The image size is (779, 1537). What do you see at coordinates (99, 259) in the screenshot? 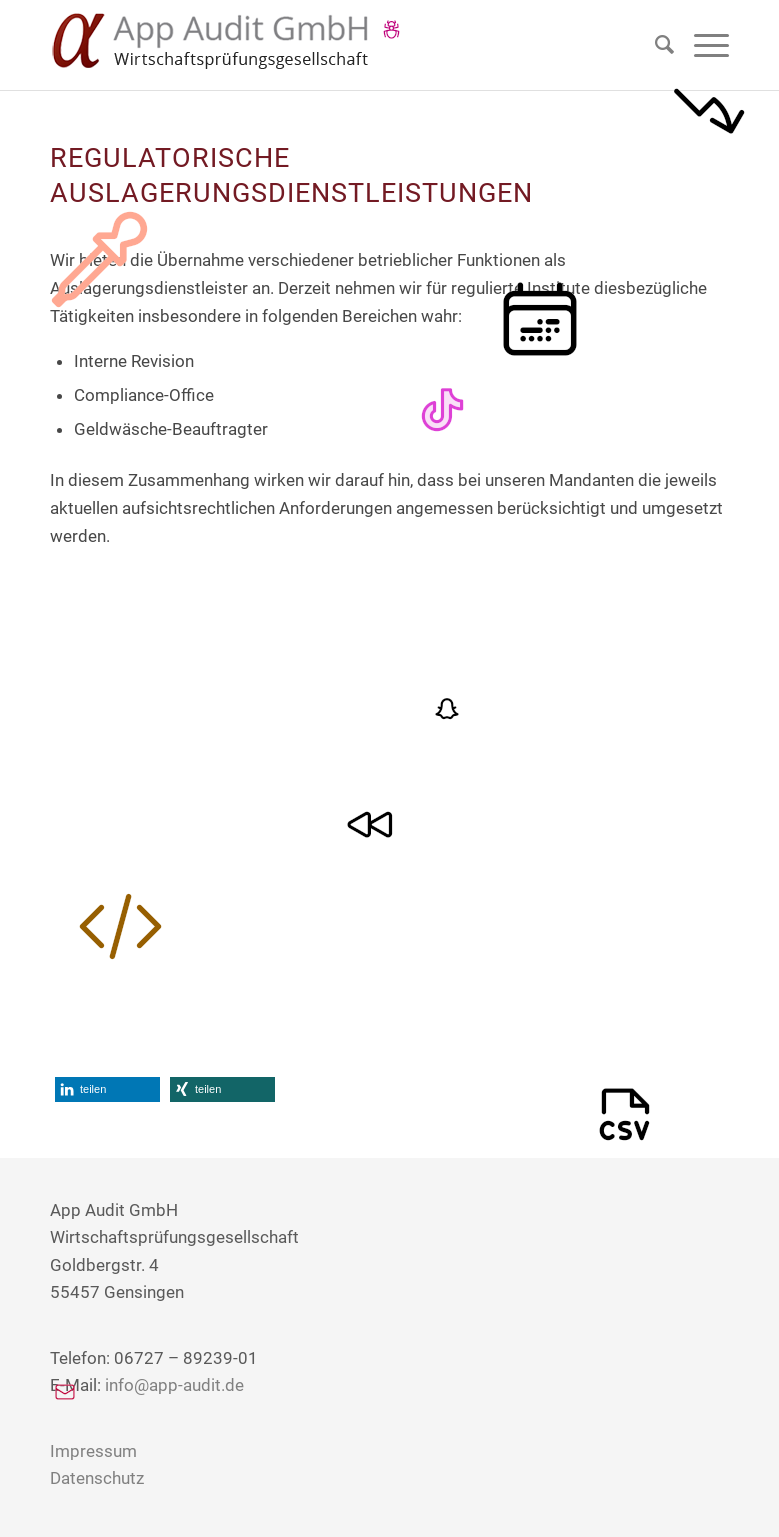
I see `select a color from the canvas` at bounding box center [99, 259].